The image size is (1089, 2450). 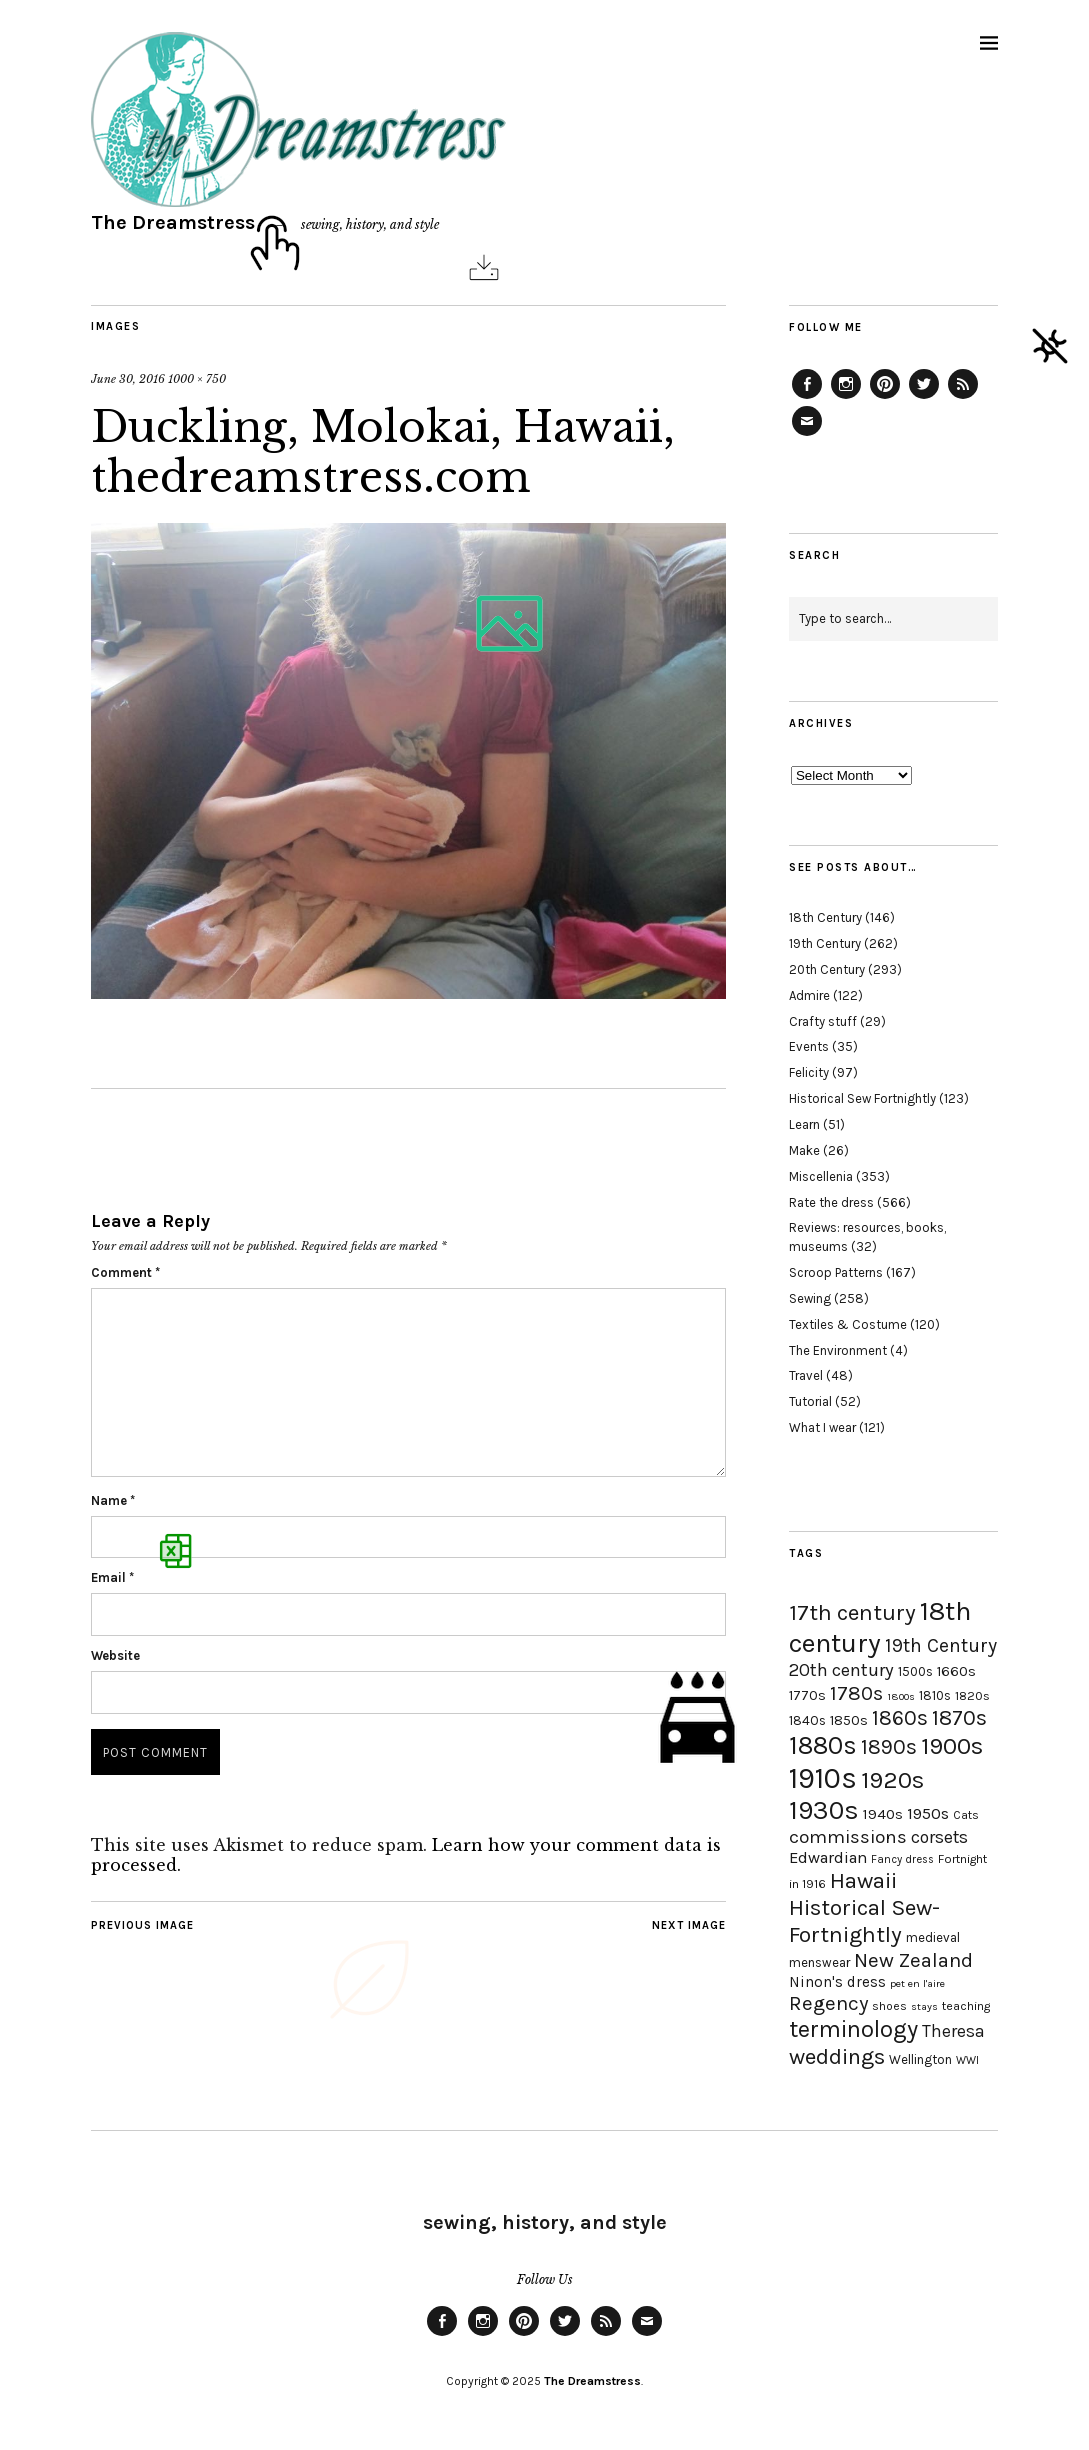 I want to click on indicates eco-friendly or sustainable option, so click(x=369, y=1979).